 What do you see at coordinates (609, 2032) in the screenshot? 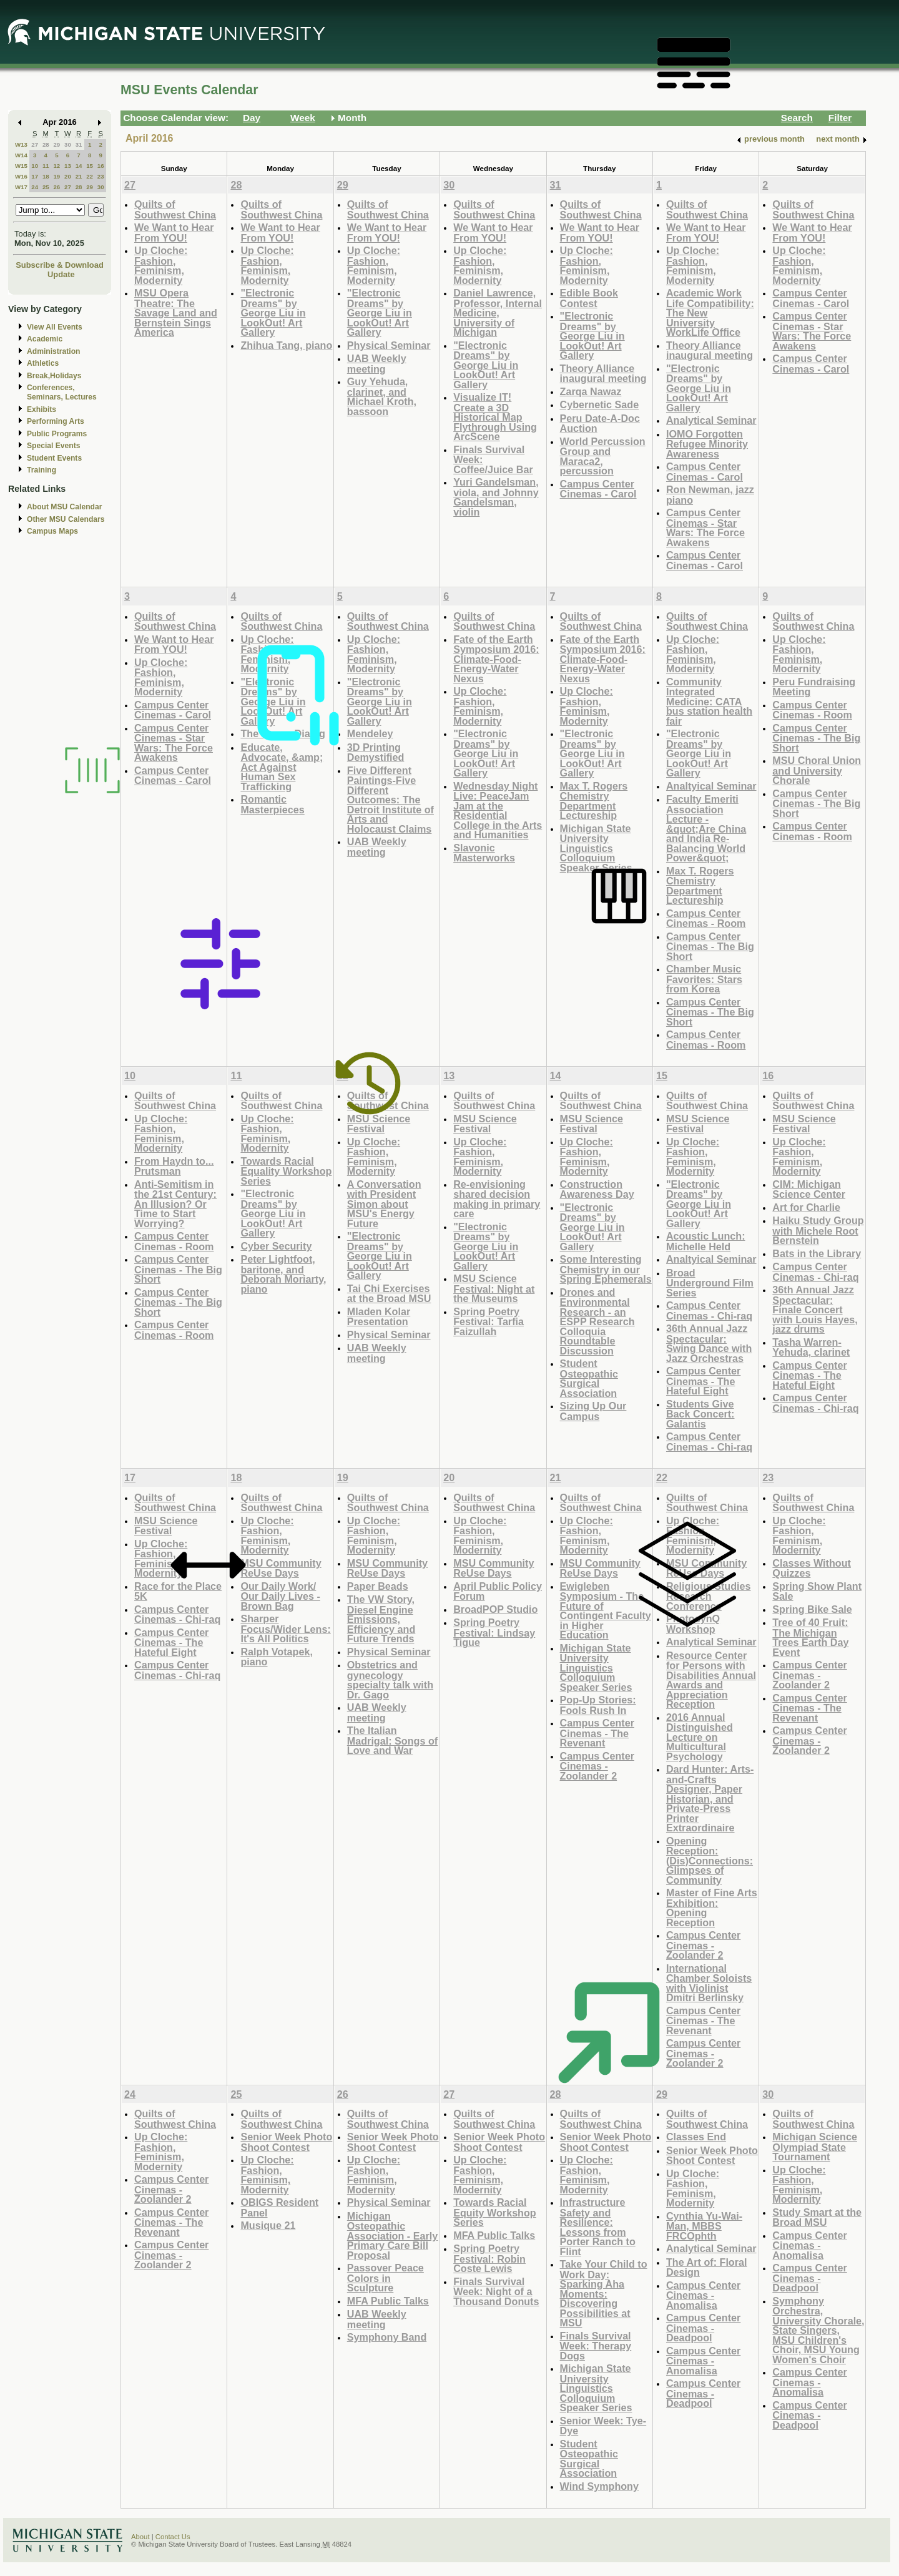
I see `open in new window` at bounding box center [609, 2032].